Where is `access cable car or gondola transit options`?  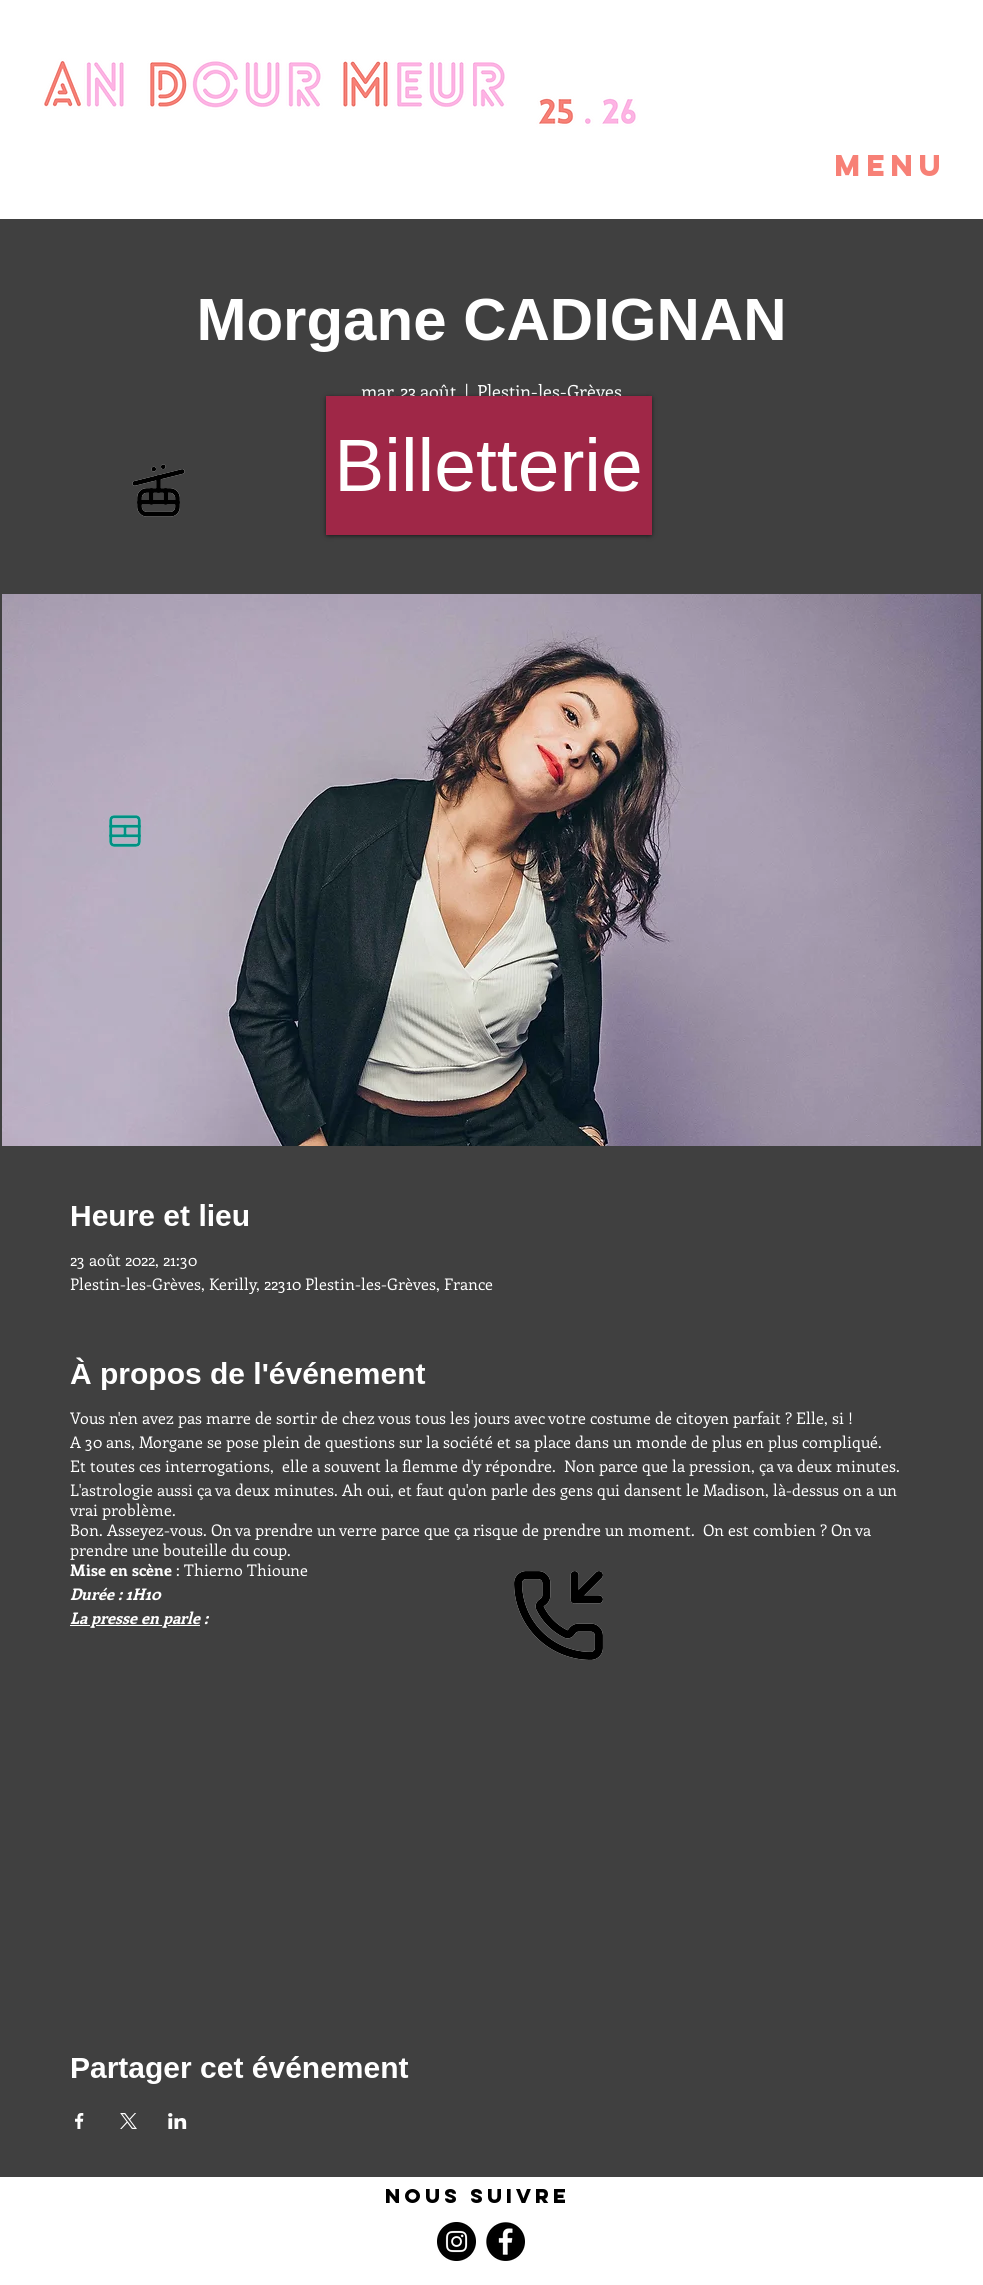 access cable car or gondola transit options is located at coordinates (158, 490).